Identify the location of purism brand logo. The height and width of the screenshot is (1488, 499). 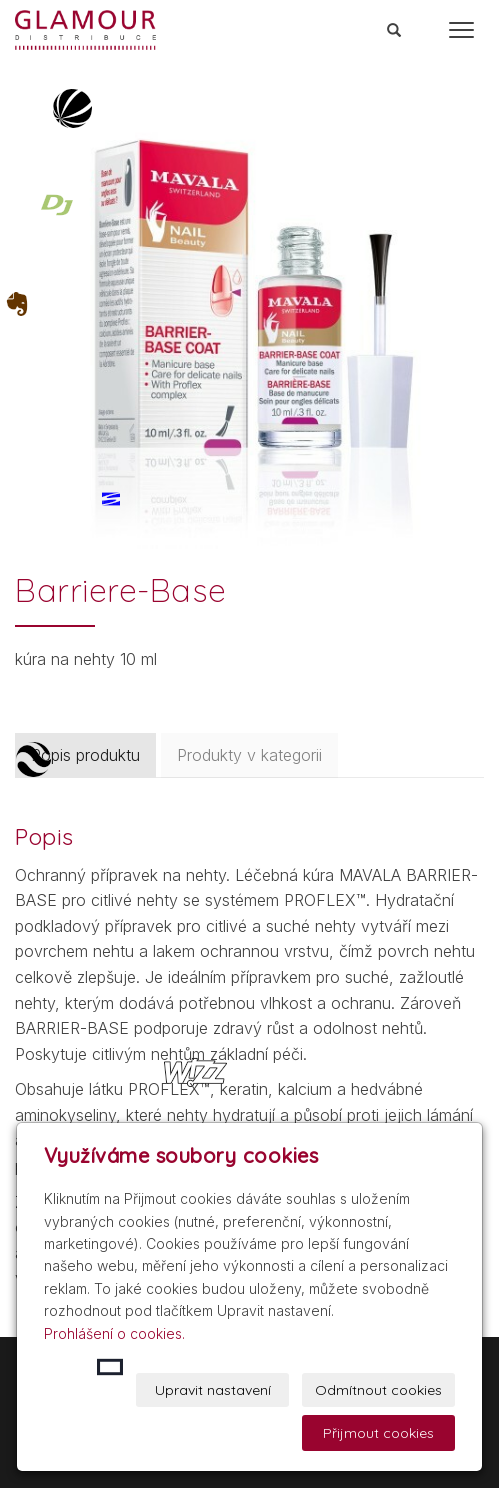
(110, 1367).